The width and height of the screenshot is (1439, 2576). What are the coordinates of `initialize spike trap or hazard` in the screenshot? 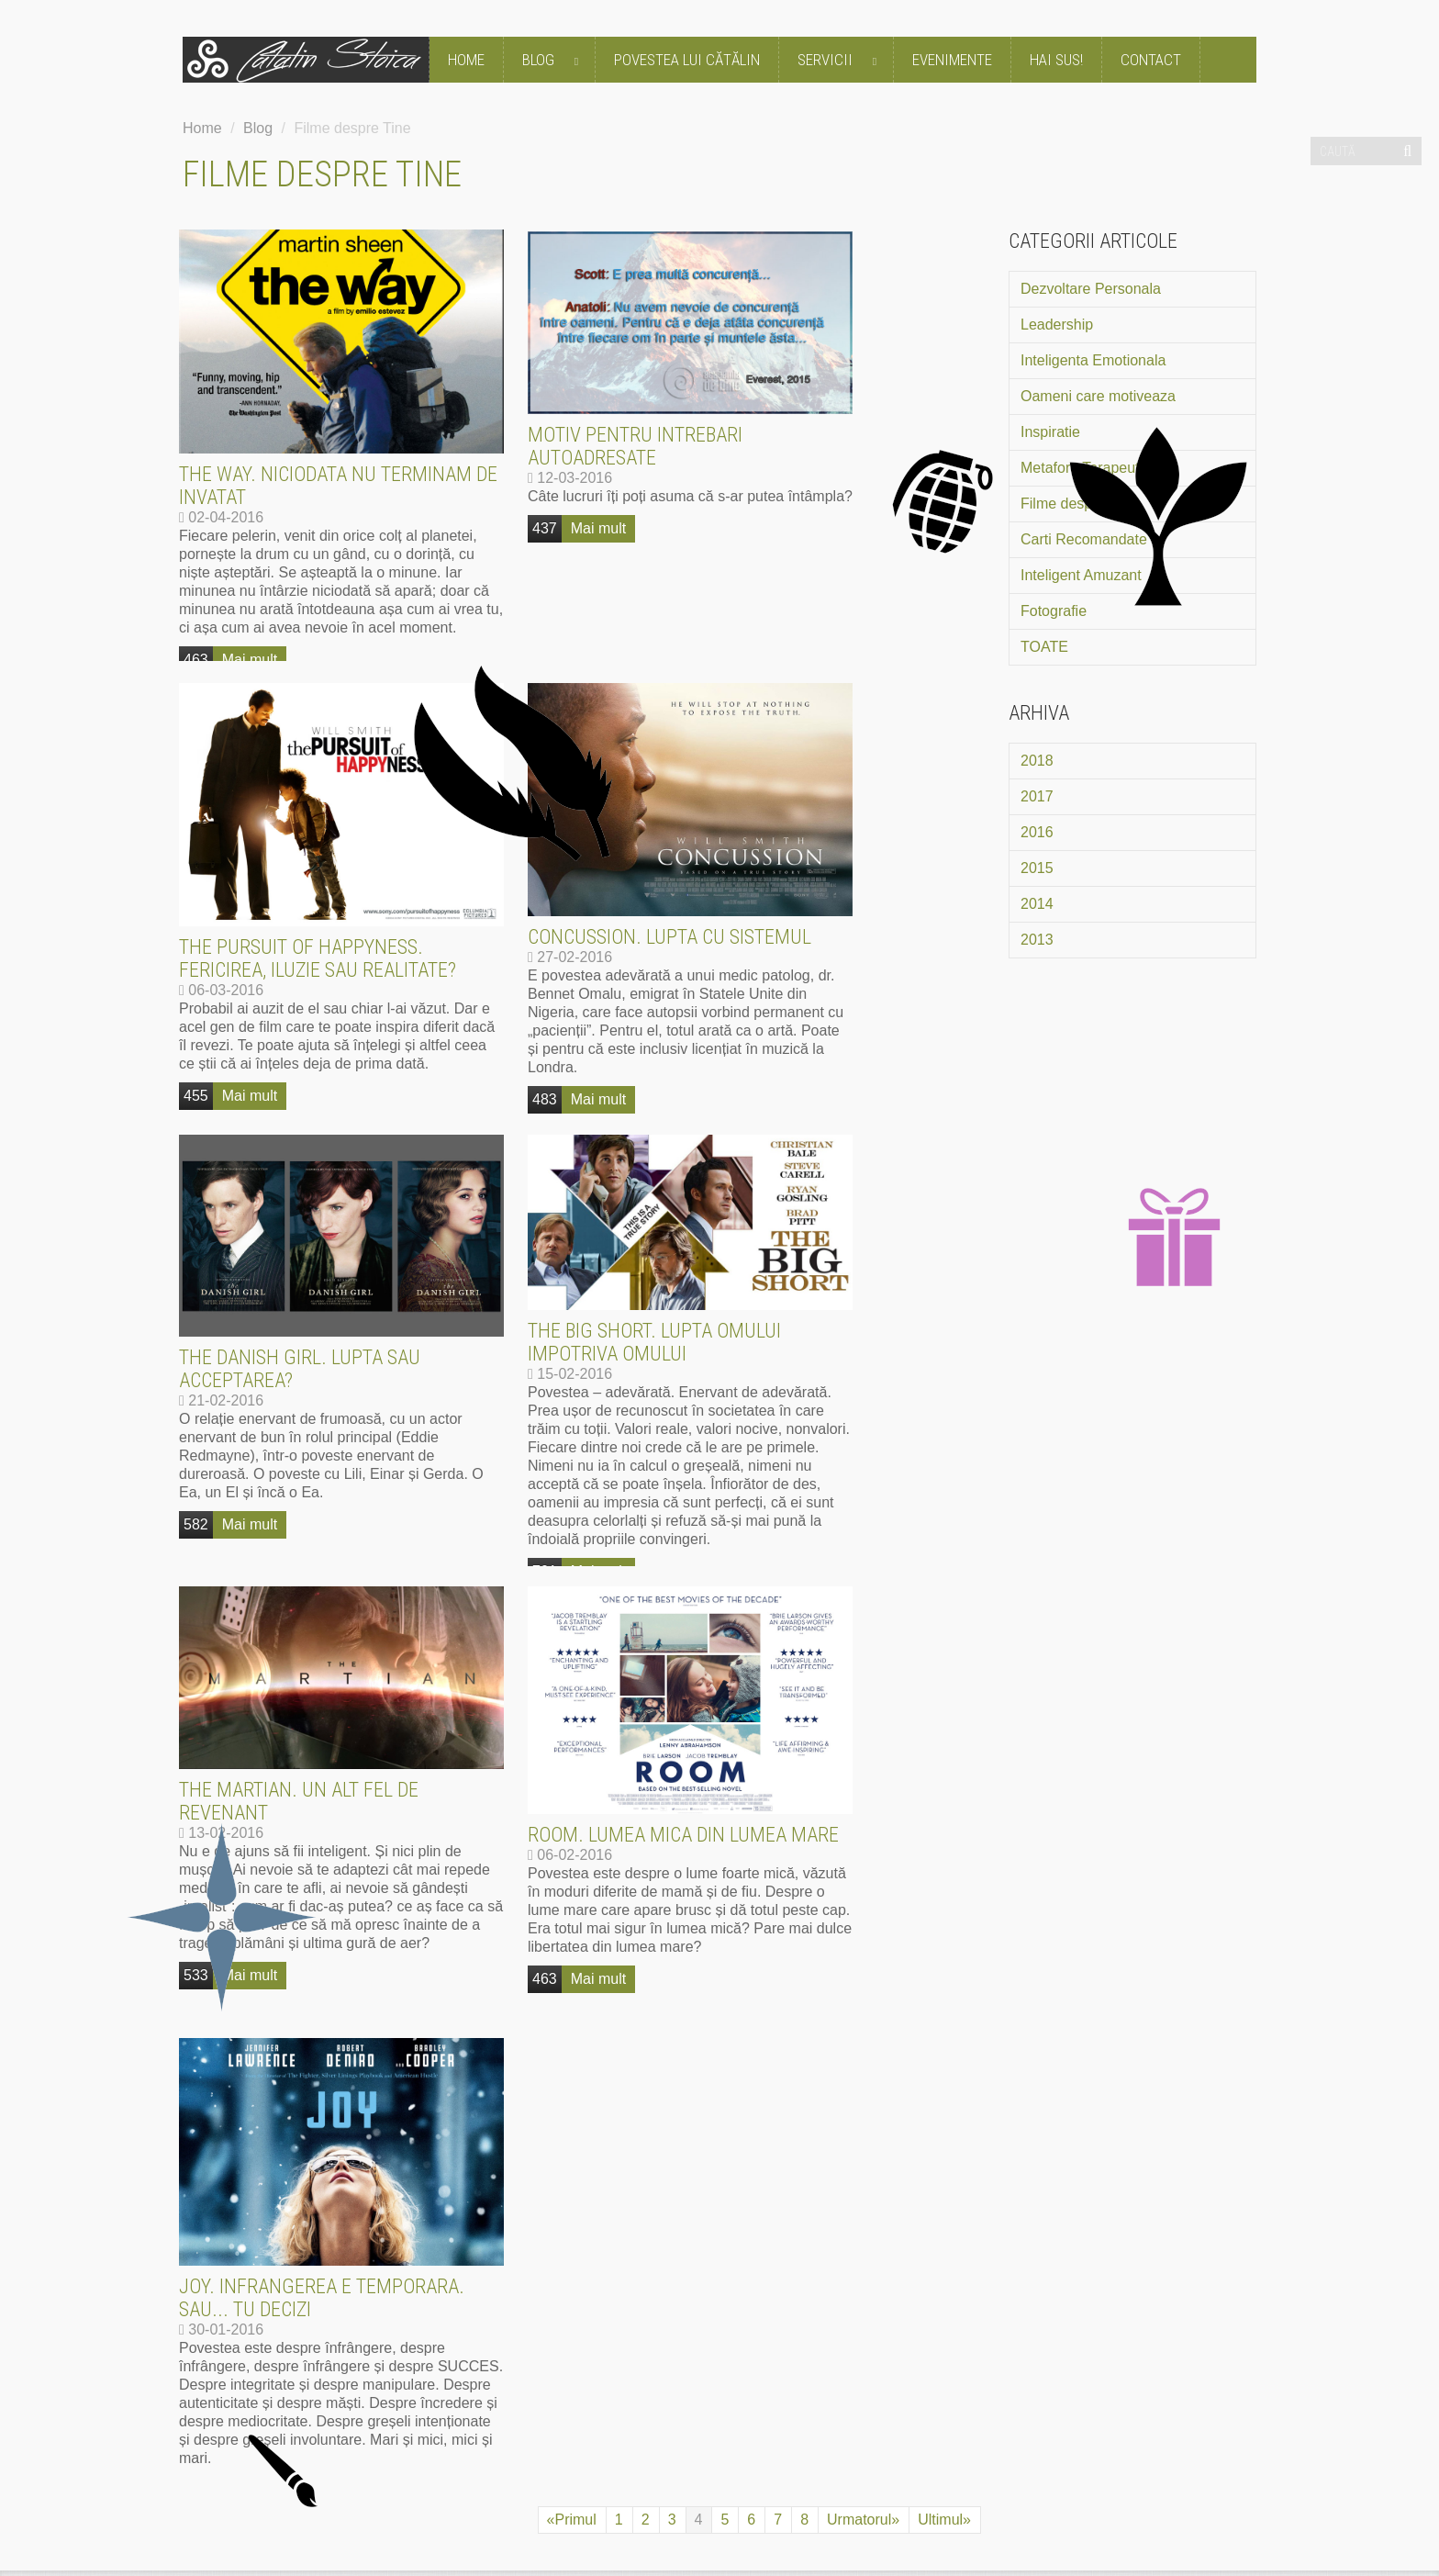 It's located at (221, 1917).